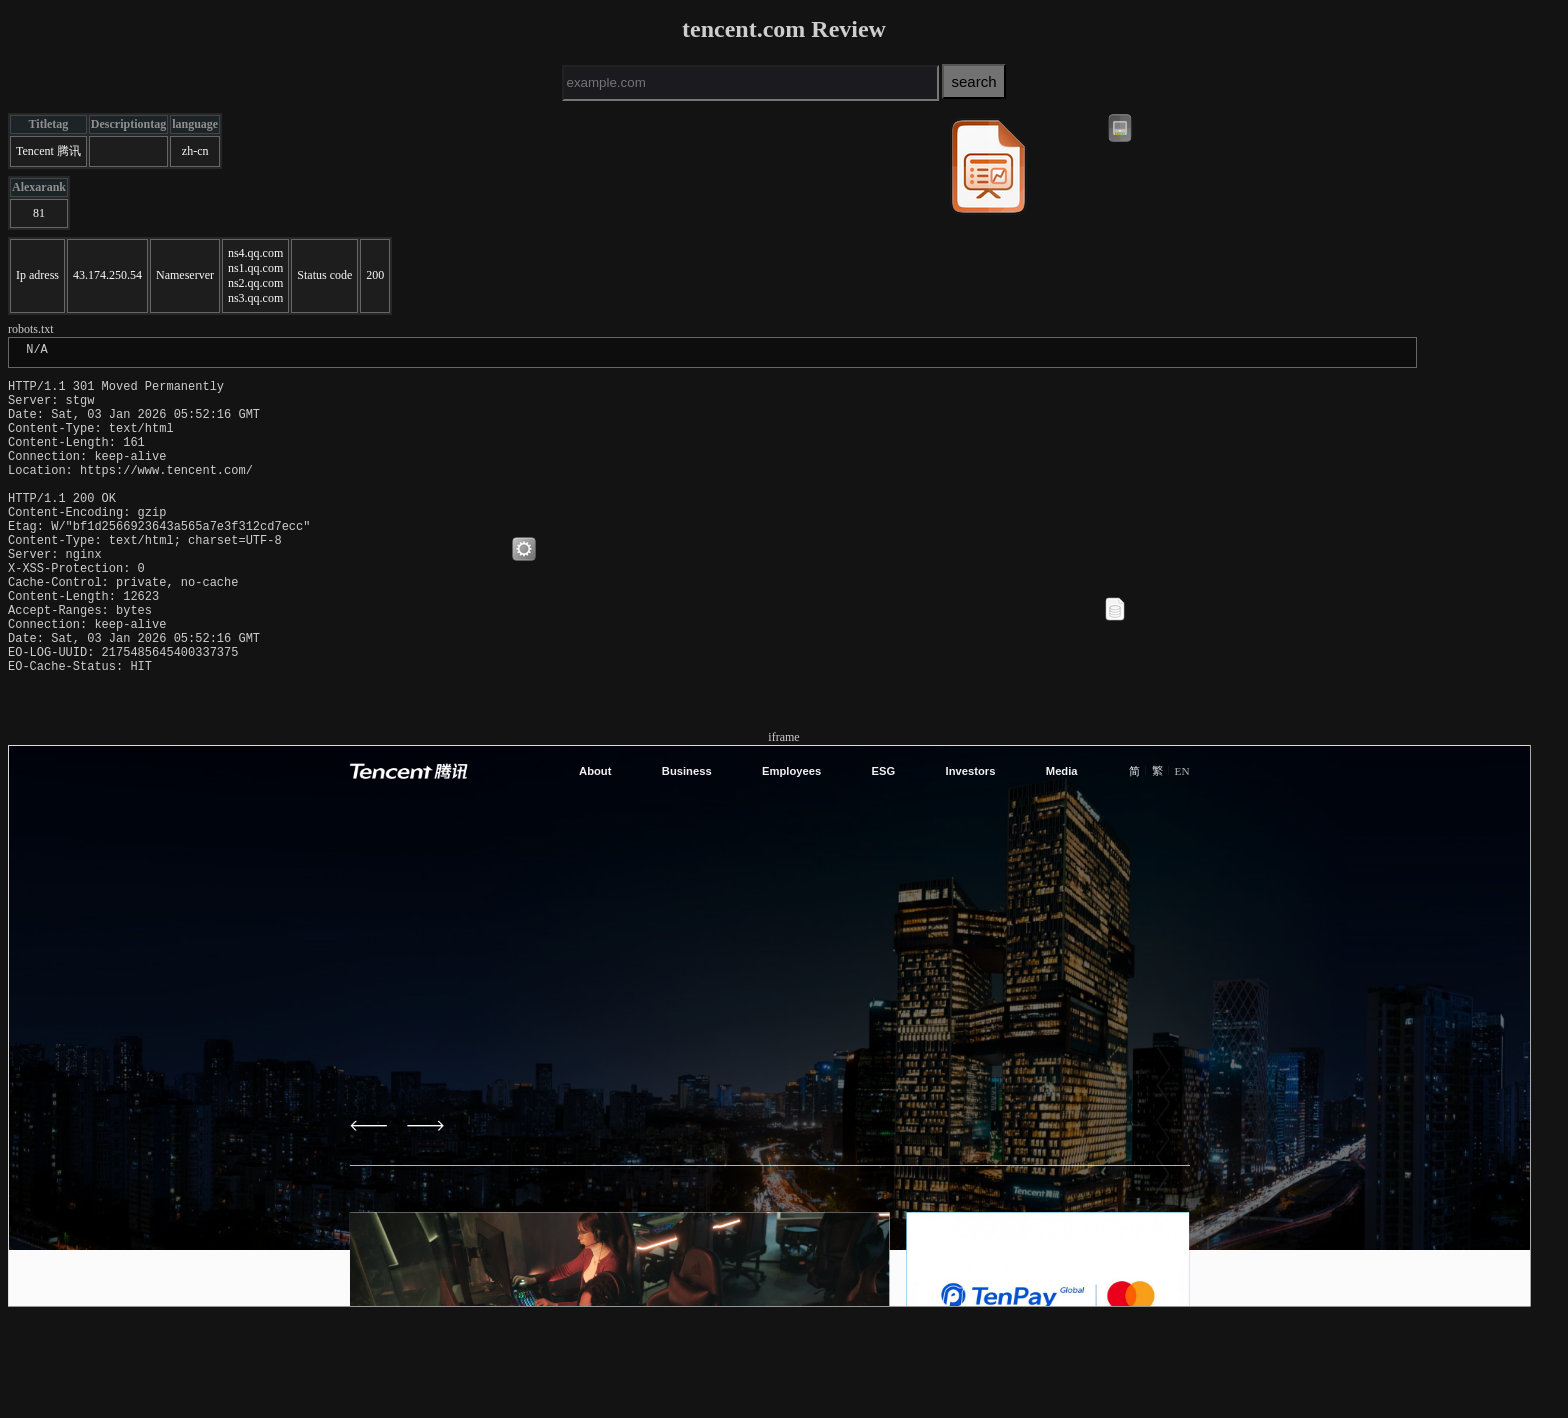 The width and height of the screenshot is (1568, 1418). What do you see at coordinates (1120, 128) in the screenshot?
I see `a sega genesis ROM file` at bounding box center [1120, 128].